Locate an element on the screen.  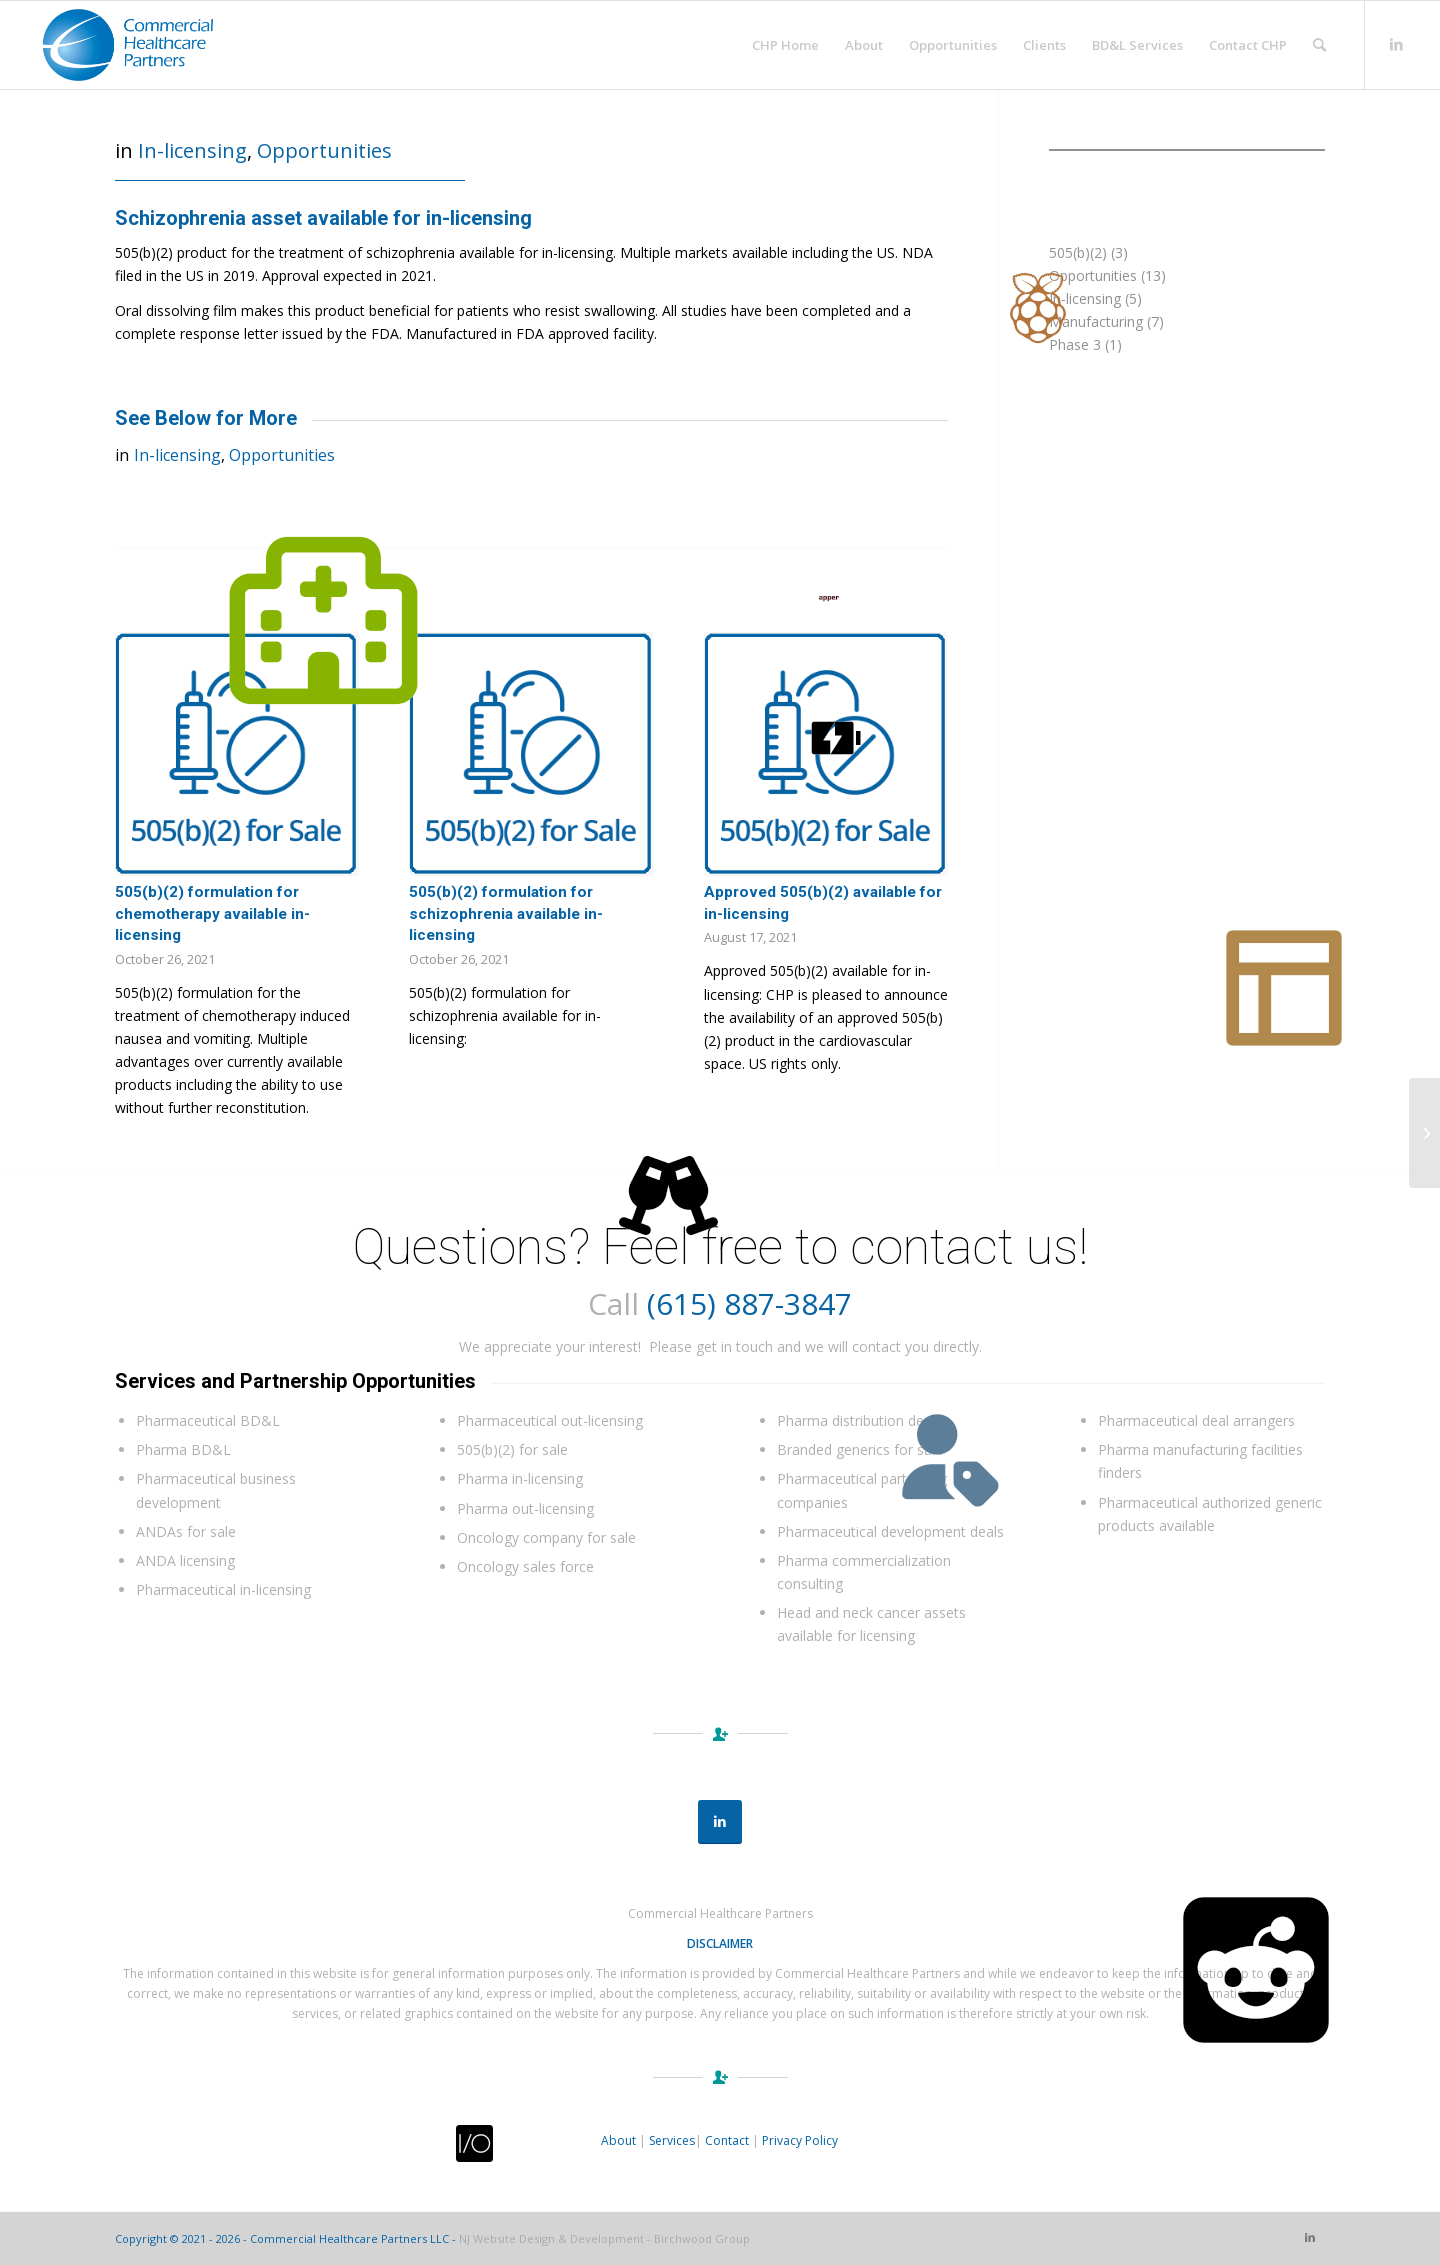
open reddit app is located at coordinates (1256, 1970).